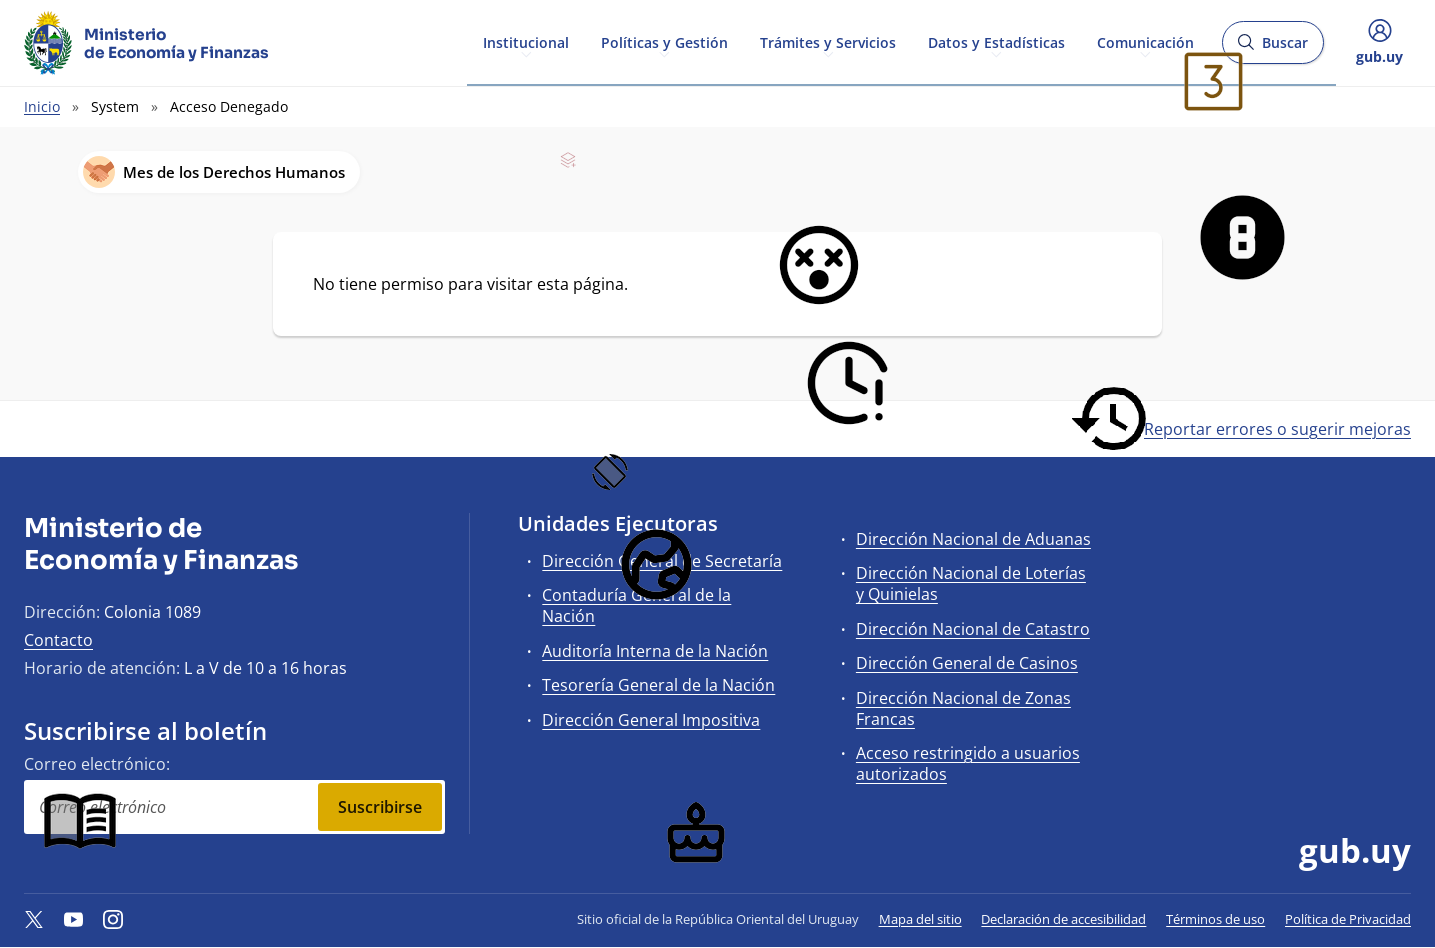  Describe the element at coordinates (656, 564) in the screenshot. I see `switch to international or global settings` at that location.